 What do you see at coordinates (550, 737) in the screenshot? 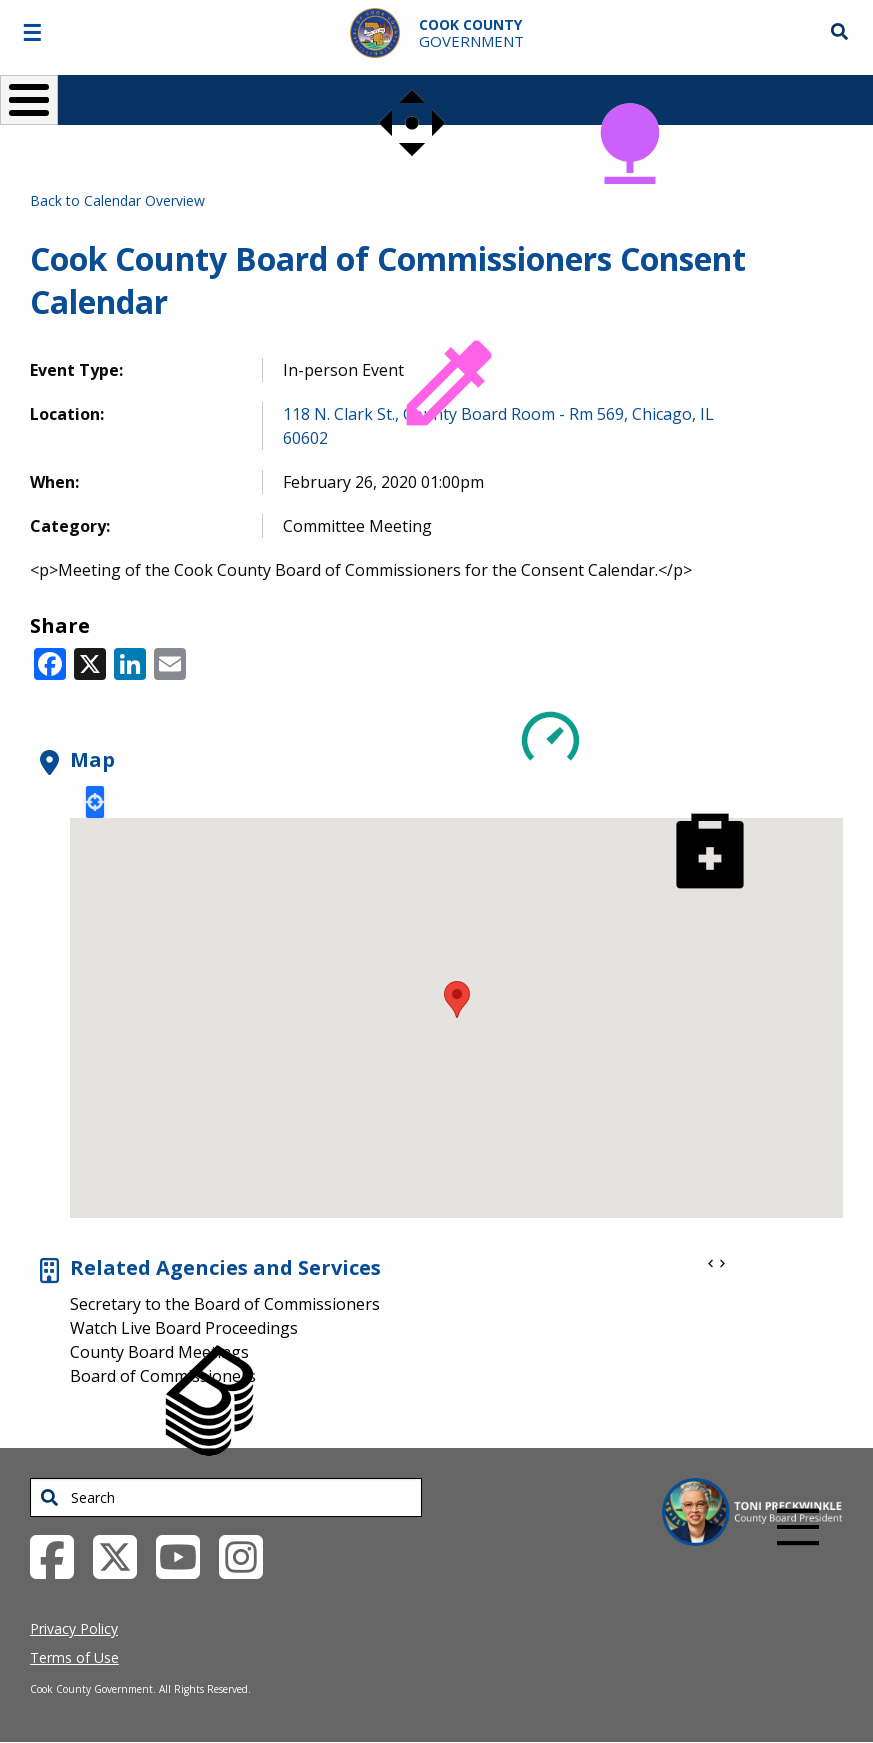
I see `increase playback speed` at bounding box center [550, 737].